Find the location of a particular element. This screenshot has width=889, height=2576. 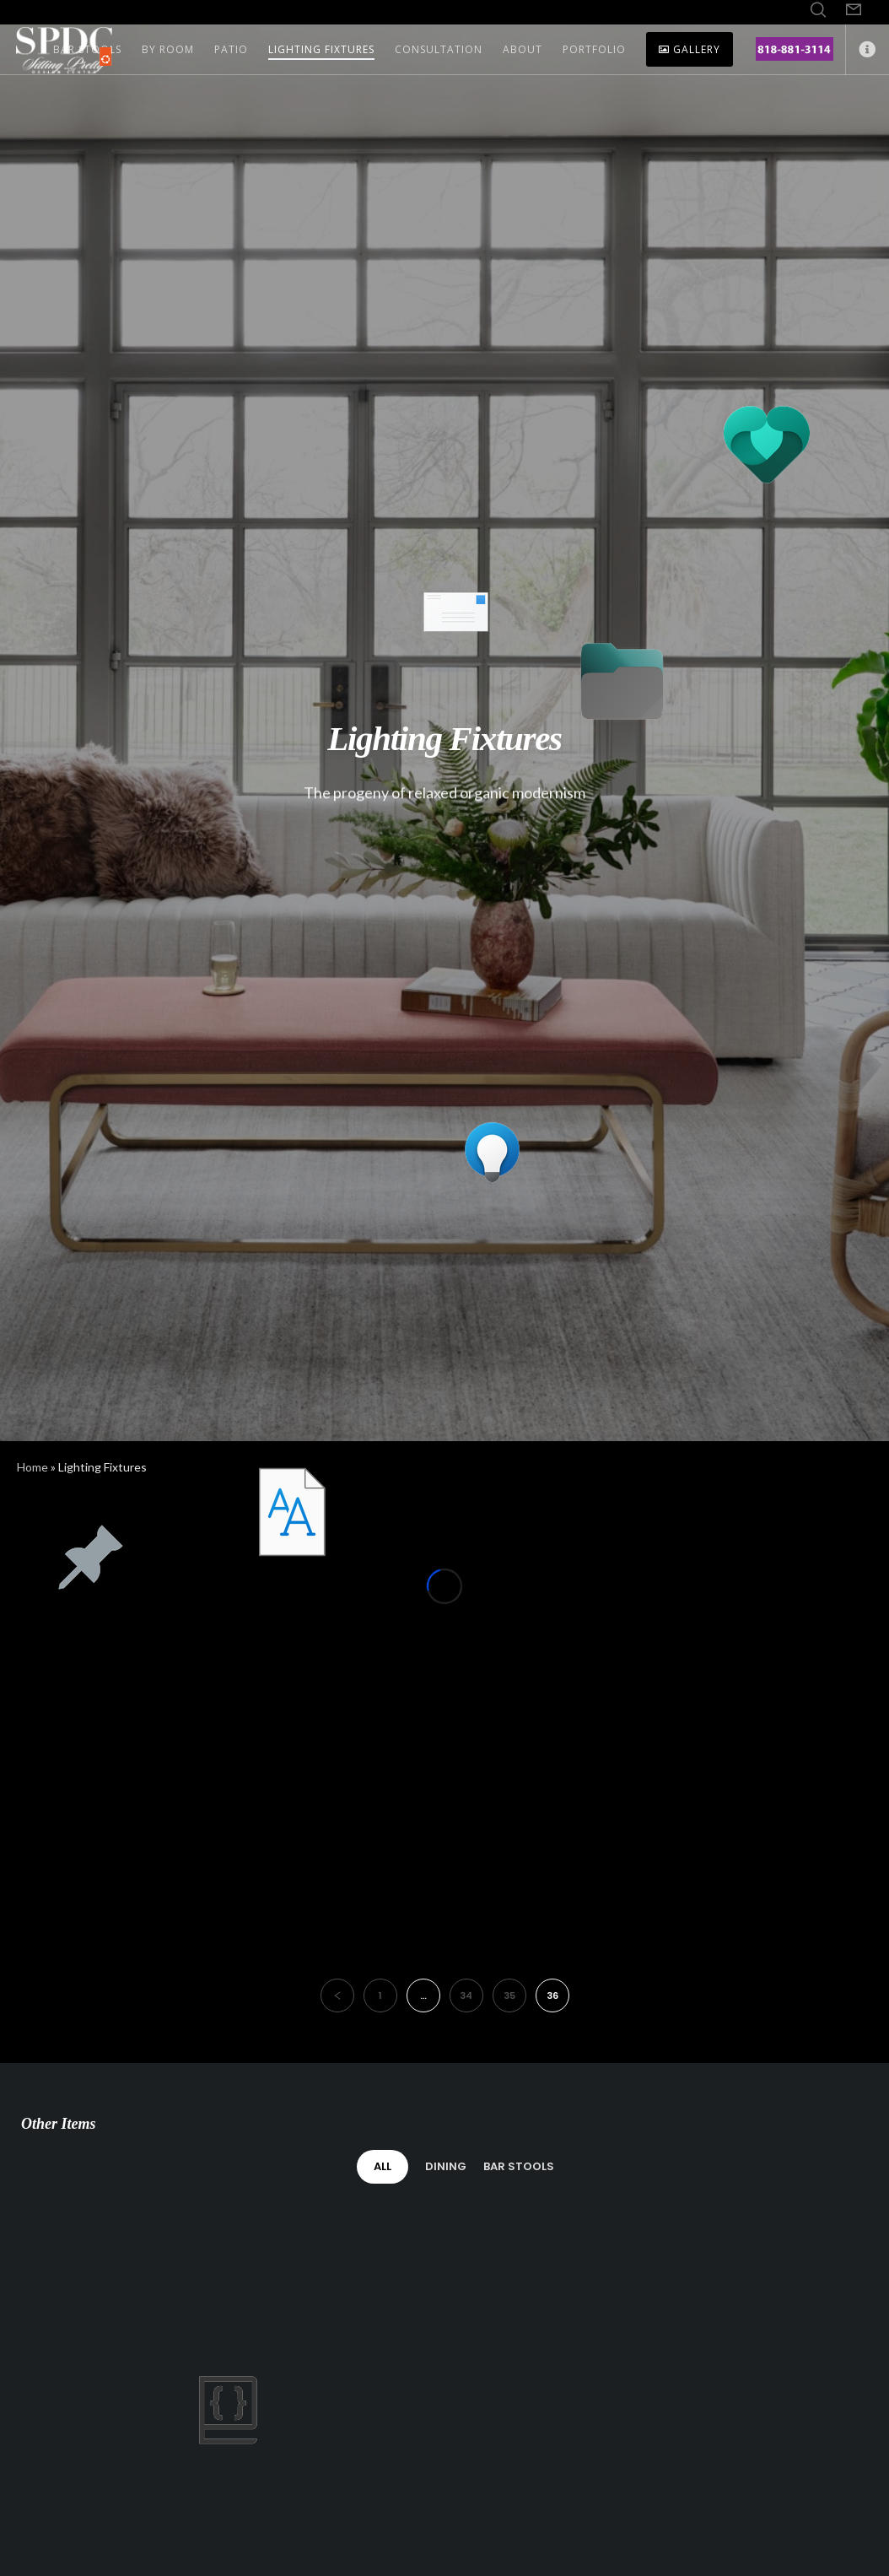

open the ubuntu application menu is located at coordinates (105, 57).